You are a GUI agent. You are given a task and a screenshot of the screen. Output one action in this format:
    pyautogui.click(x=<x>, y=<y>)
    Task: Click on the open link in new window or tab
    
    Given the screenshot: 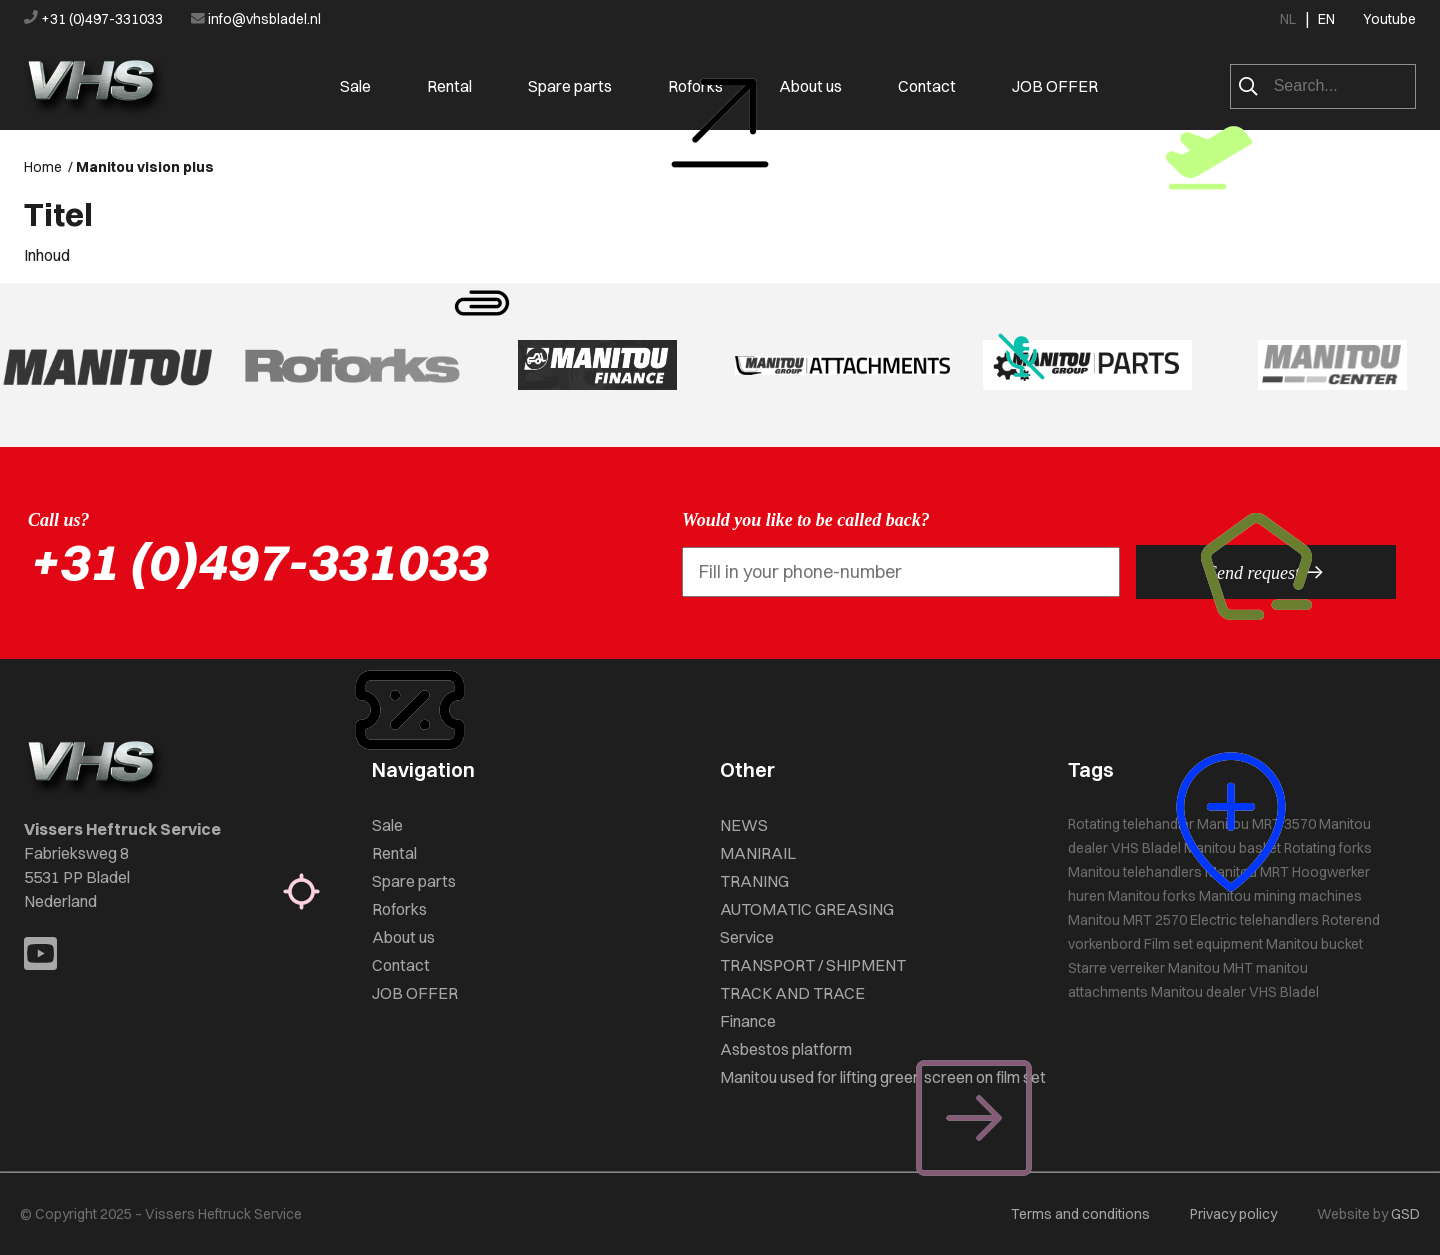 What is the action you would take?
    pyautogui.click(x=720, y=119)
    